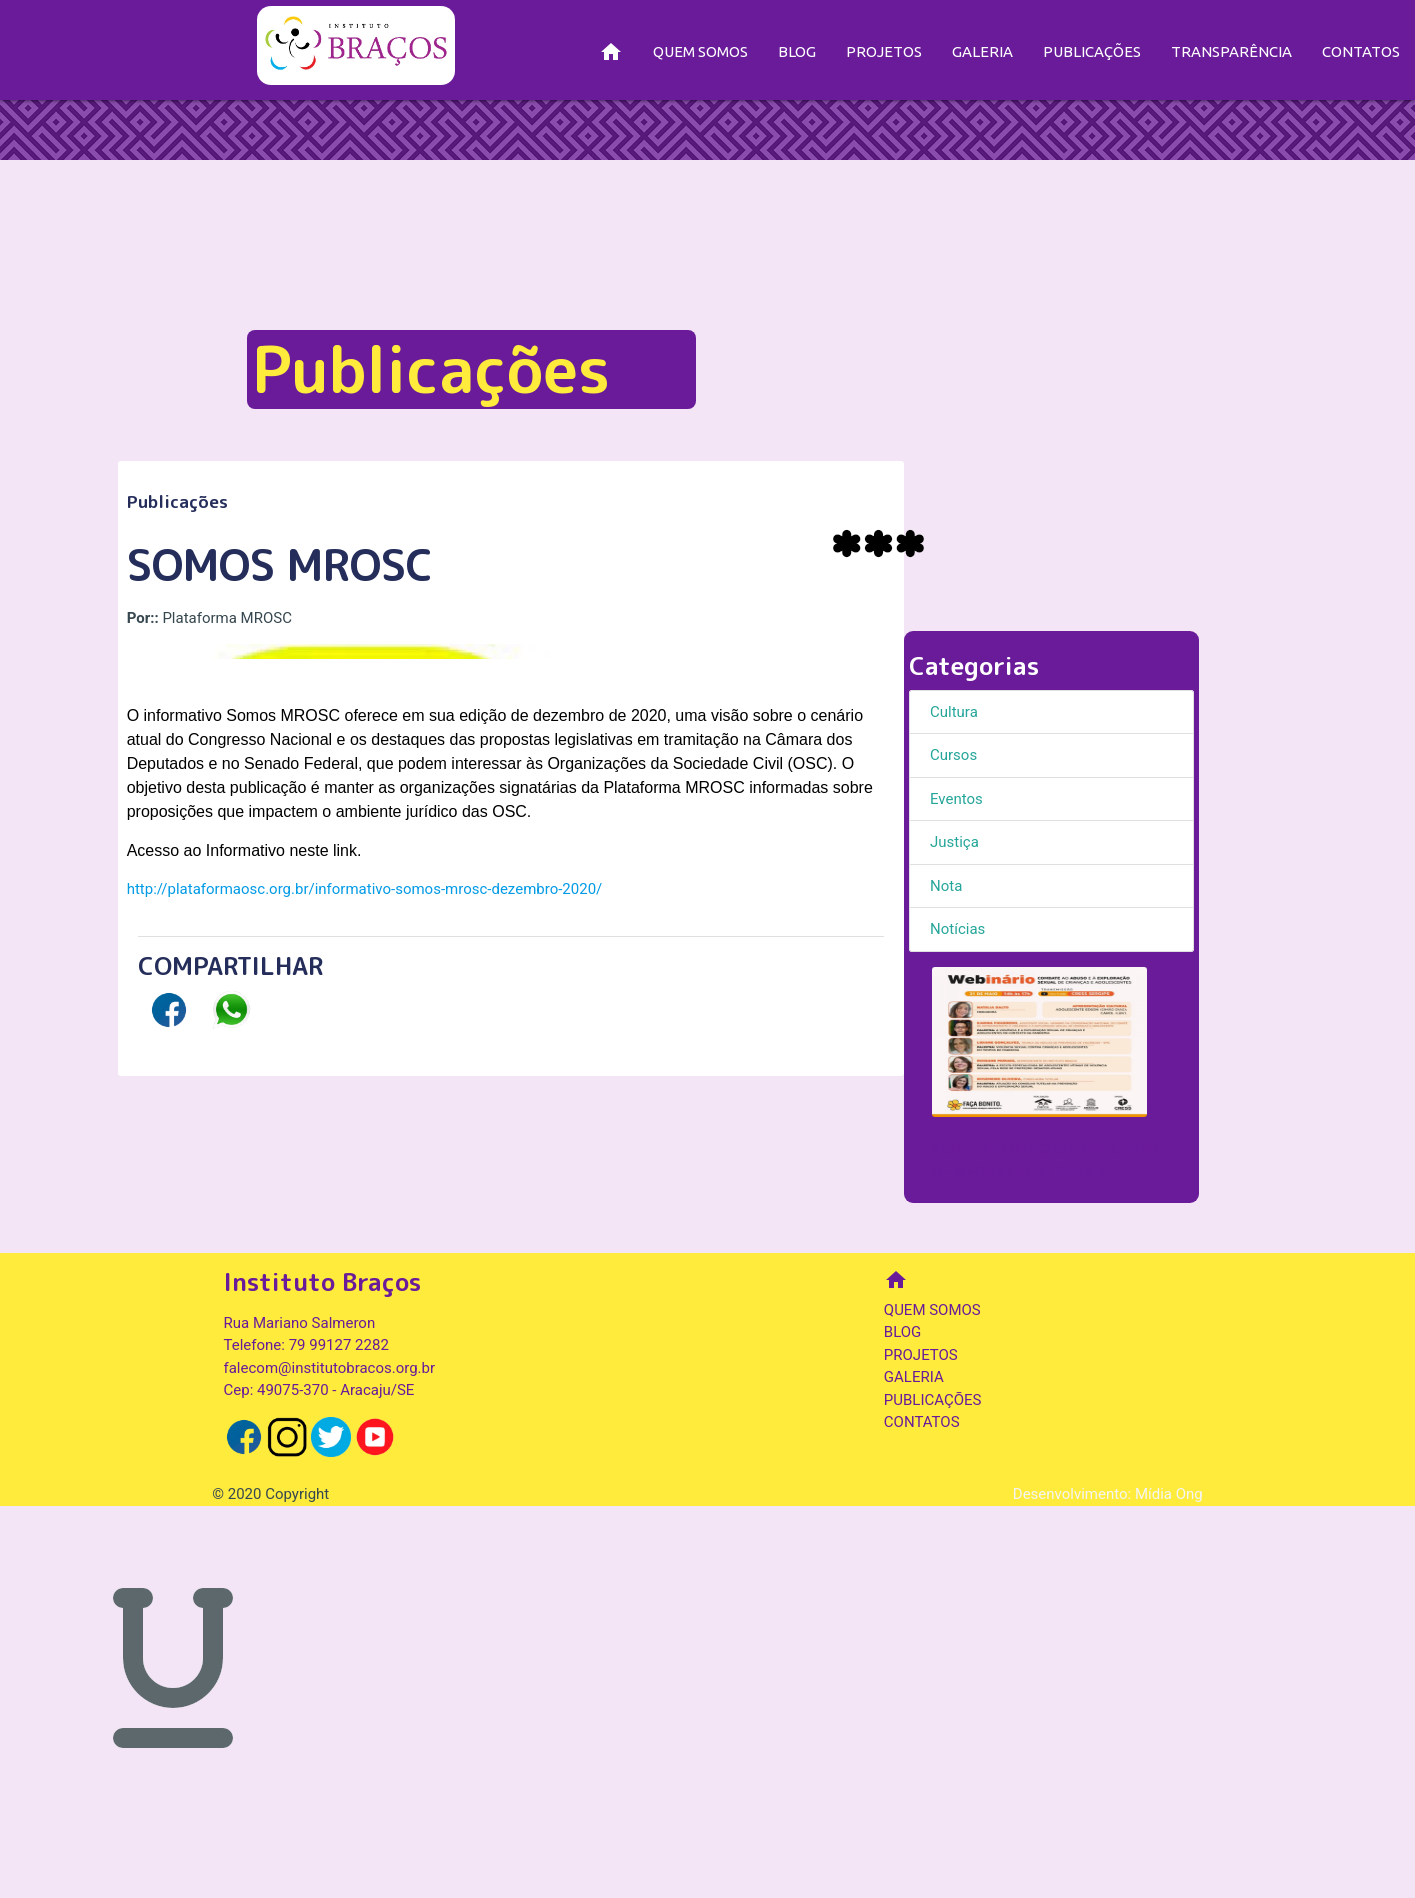 The height and width of the screenshot is (1898, 1415). What do you see at coordinates (173, 1668) in the screenshot?
I see `apply underline formatting to selected text` at bounding box center [173, 1668].